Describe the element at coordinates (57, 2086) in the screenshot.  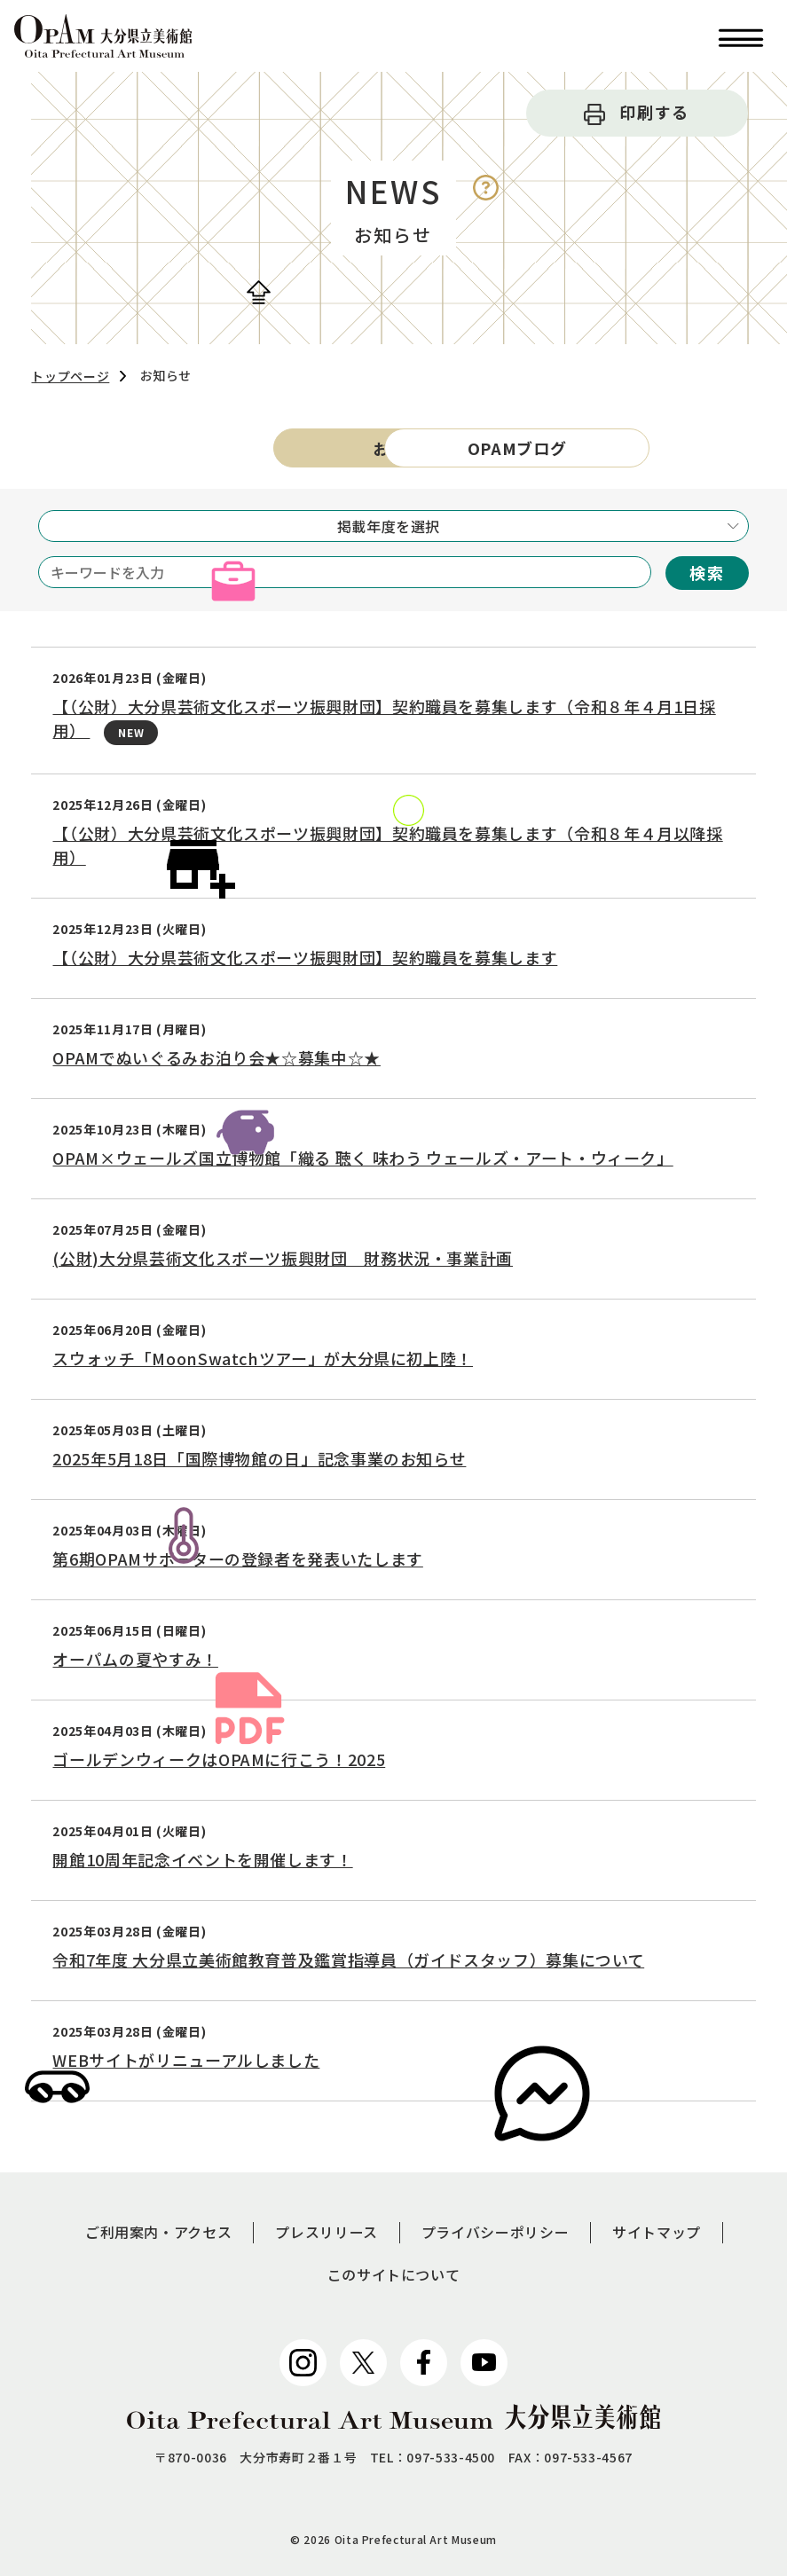
I see `access virtual reality or immersive mode` at that location.